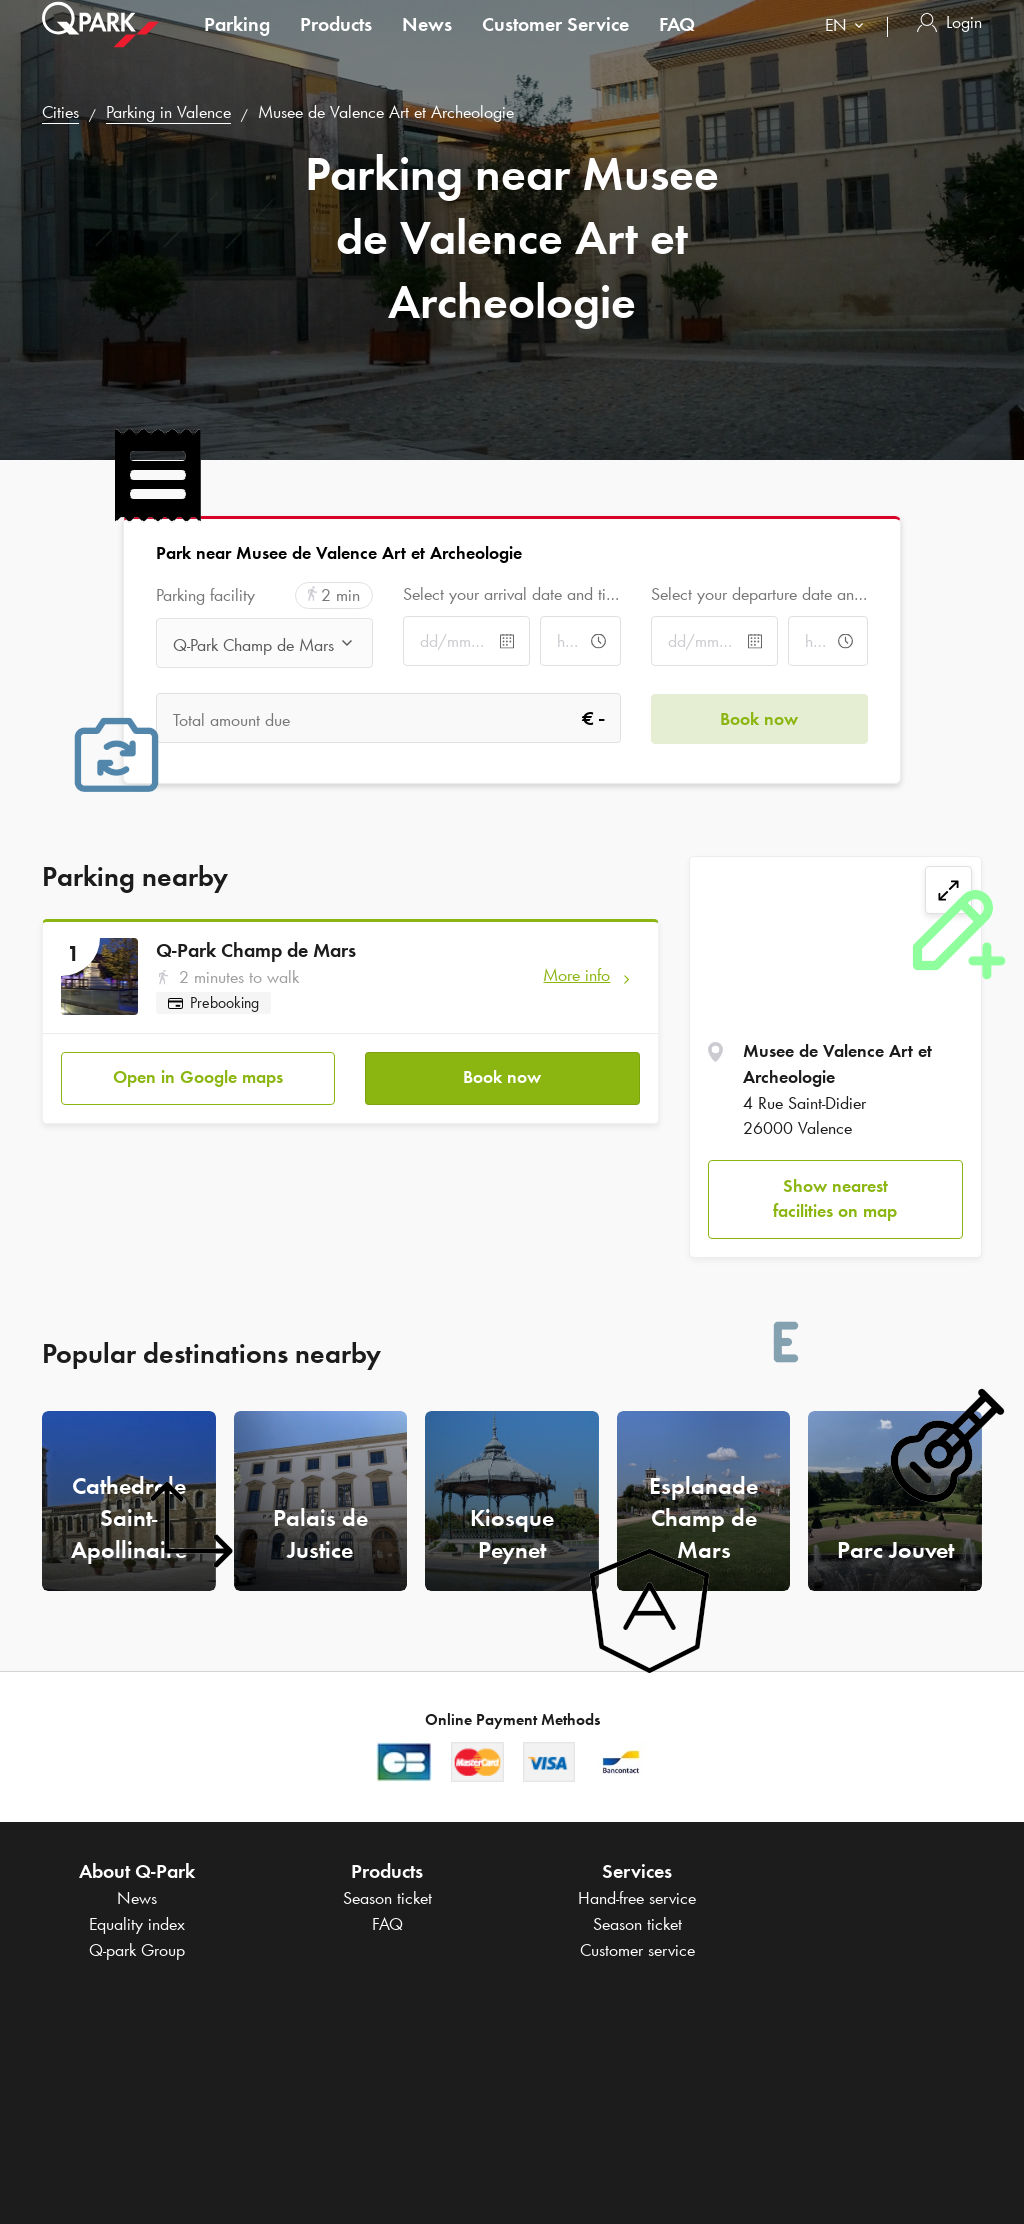 This screenshot has width=1024, height=2224. Describe the element at coordinates (954, 928) in the screenshot. I see `create a new note or document` at that location.